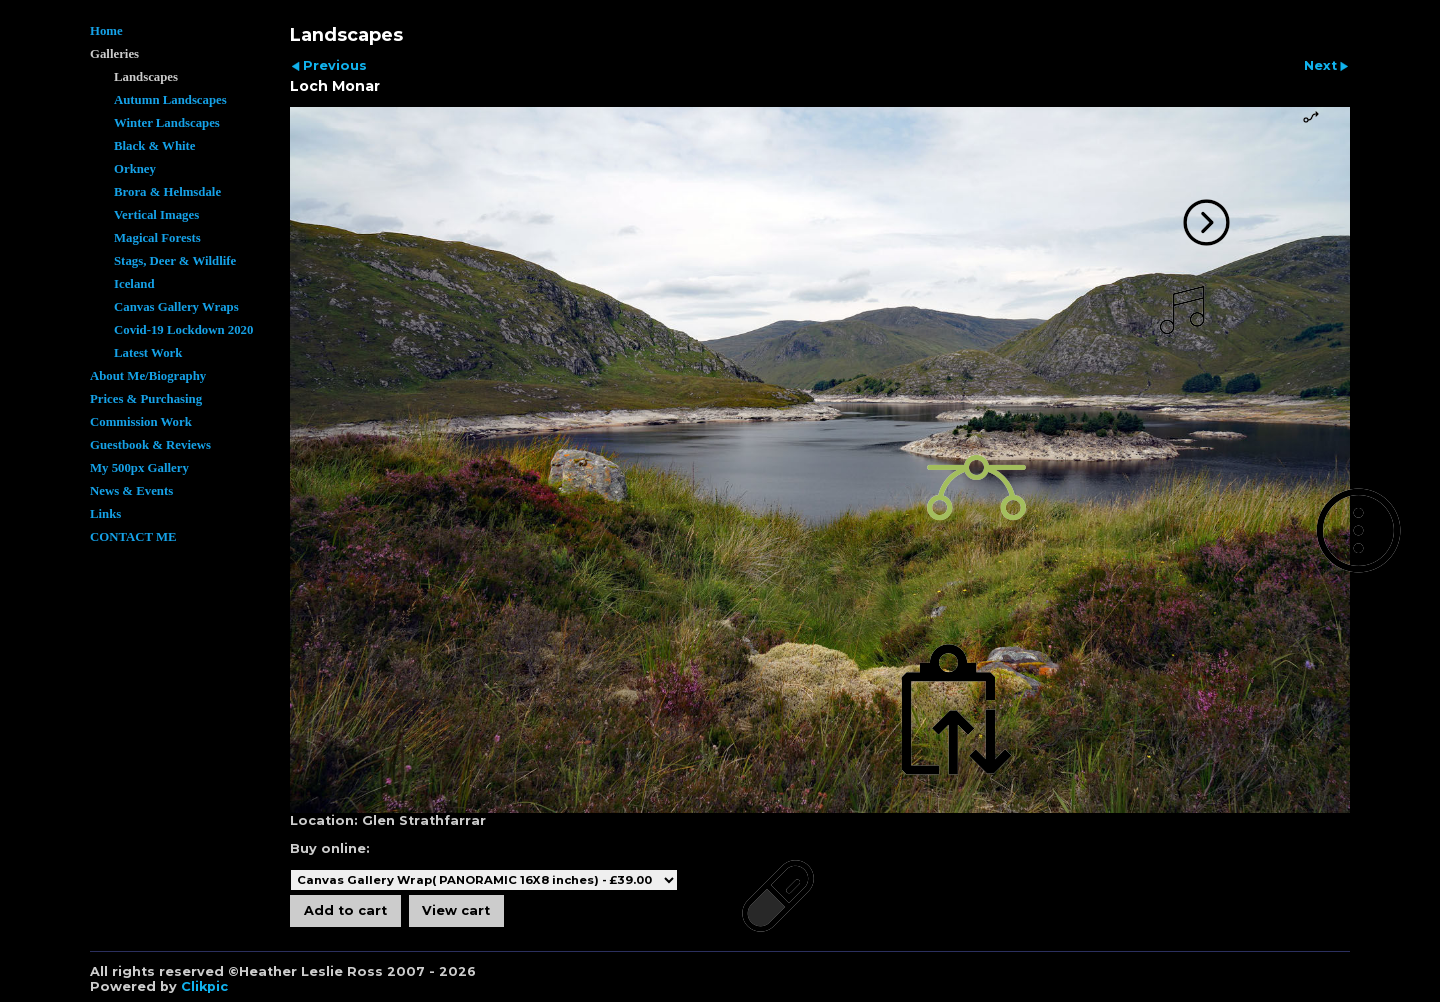 Image resolution: width=1440 pixels, height=1002 pixels. I want to click on open more options menu, so click(1358, 530).